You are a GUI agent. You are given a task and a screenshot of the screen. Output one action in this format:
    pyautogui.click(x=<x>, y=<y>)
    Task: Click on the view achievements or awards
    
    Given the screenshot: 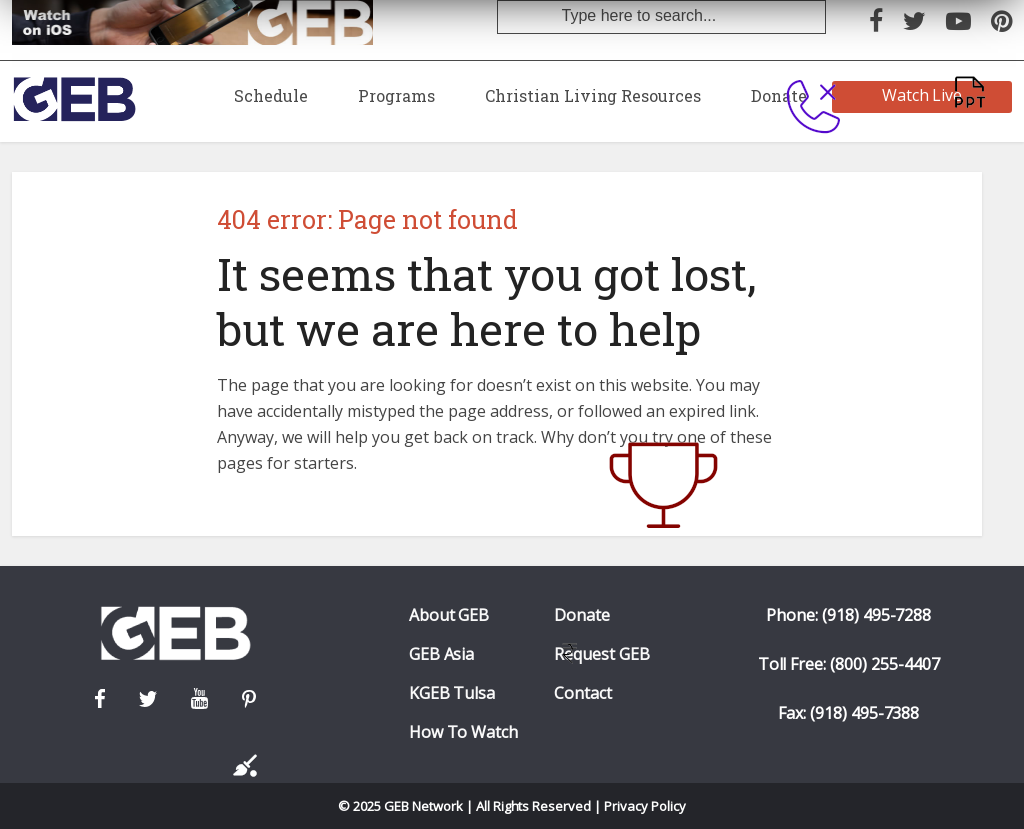 What is the action you would take?
    pyautogui.click(x=663, y=481)
    